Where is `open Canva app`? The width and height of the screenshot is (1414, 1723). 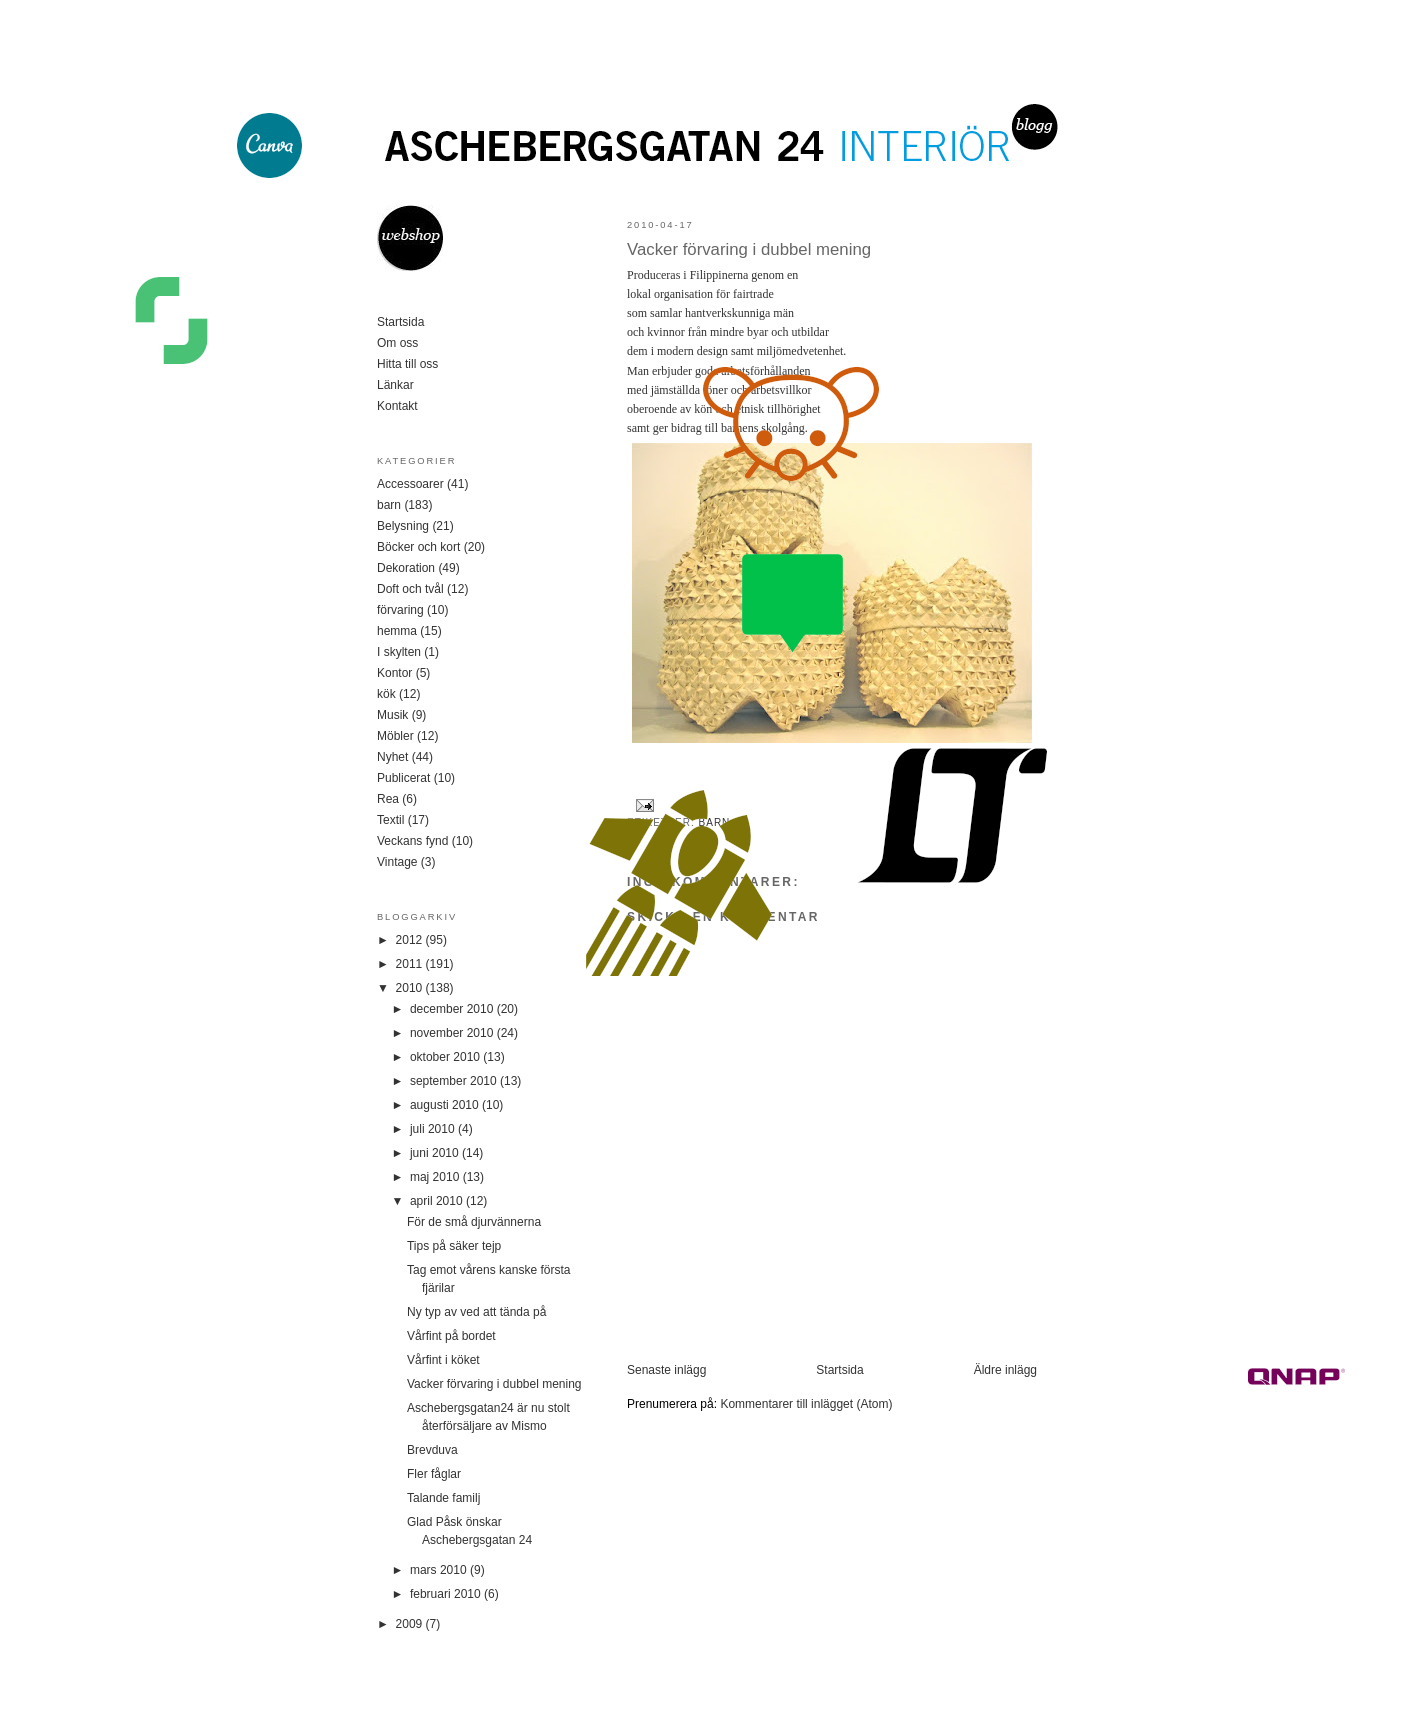 open Canva app is located at coordinates (269, 145).